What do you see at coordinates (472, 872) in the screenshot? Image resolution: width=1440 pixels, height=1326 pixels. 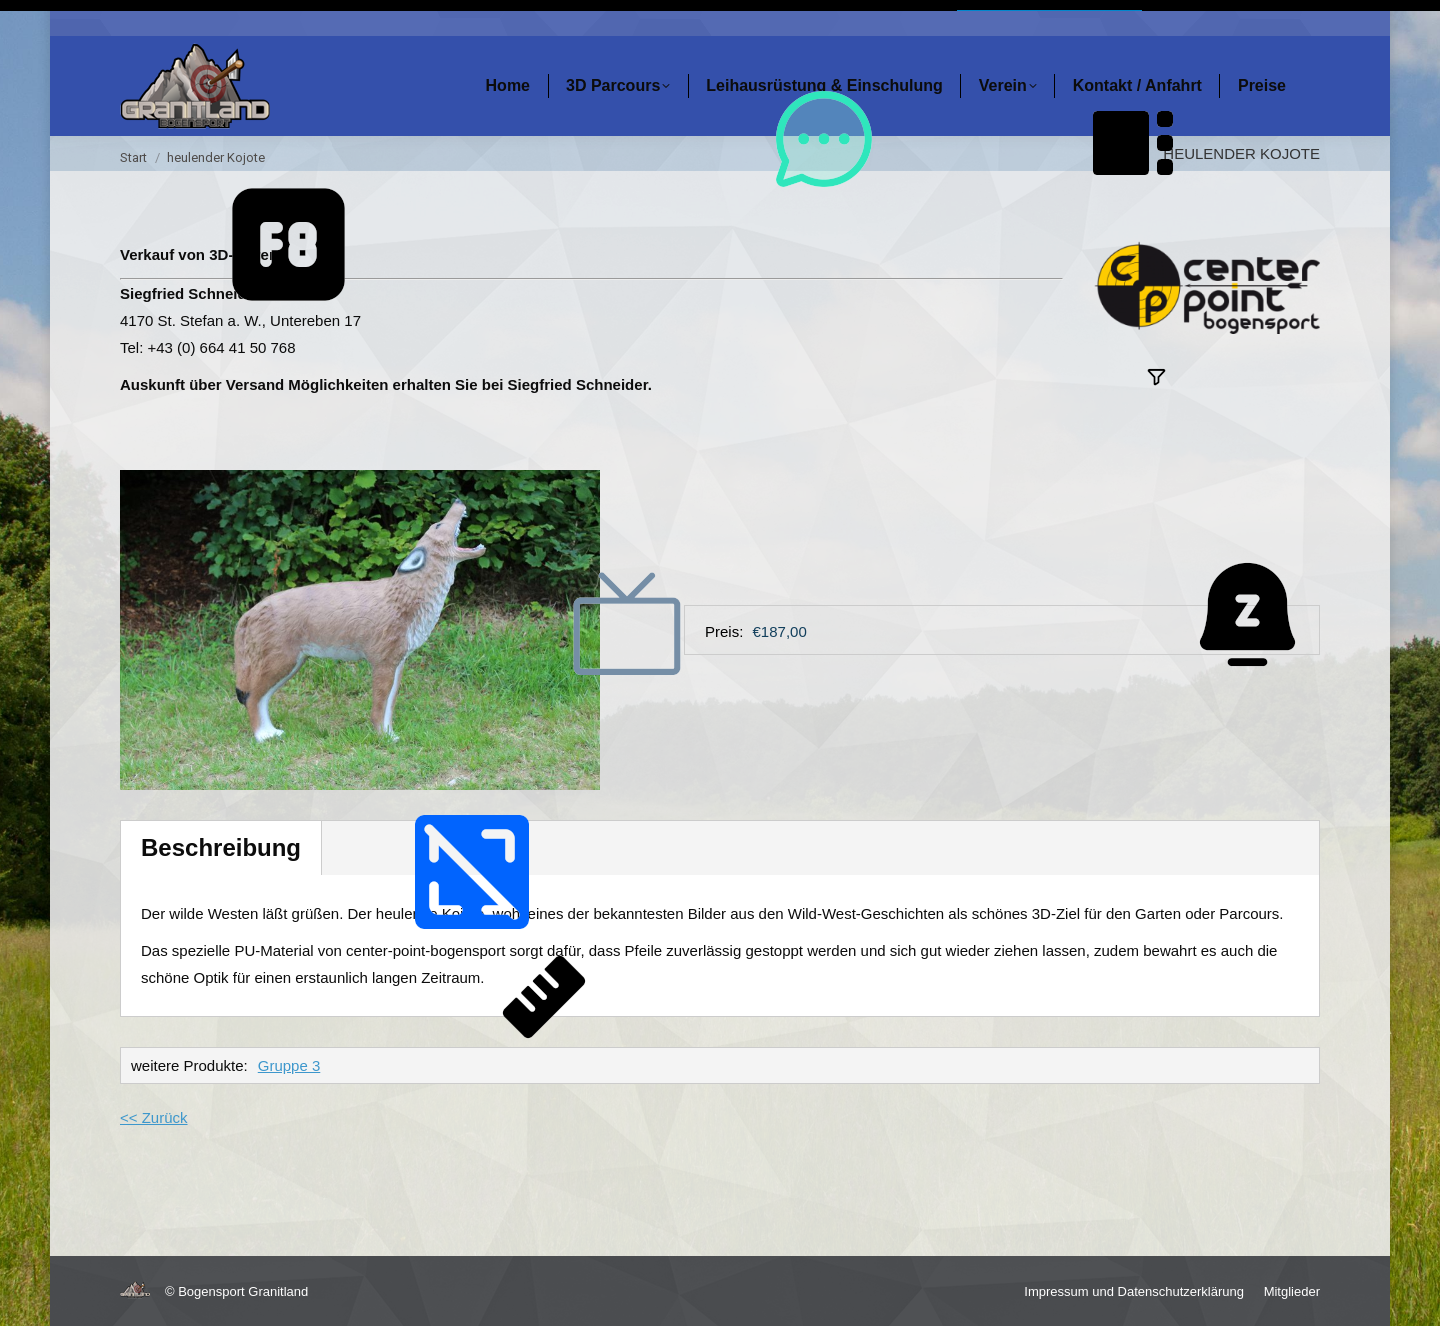 I see `disable selection mode` at bounding box center [472, 872].